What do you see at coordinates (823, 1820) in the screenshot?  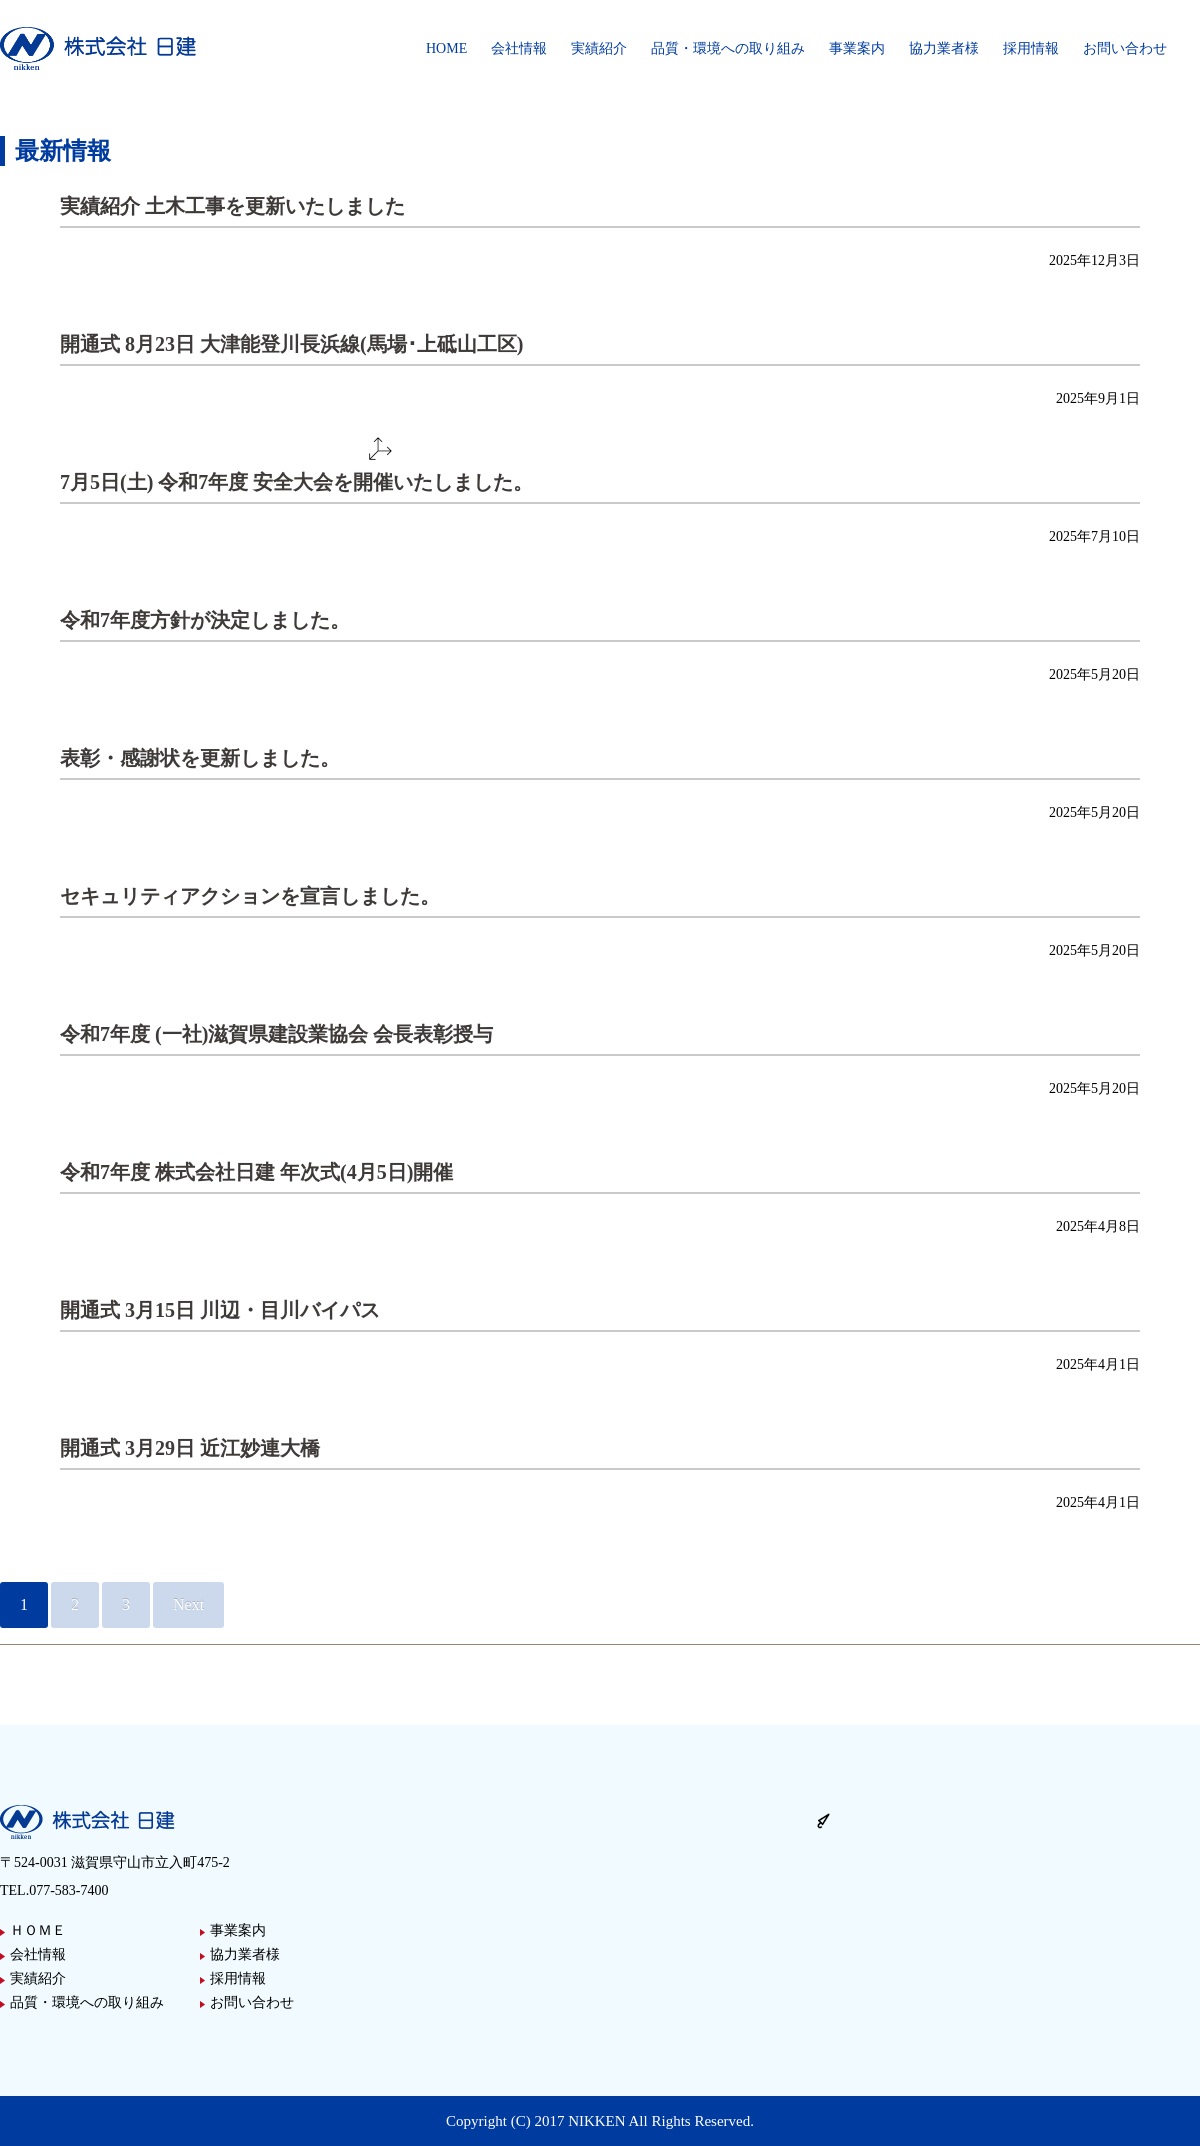 I see `indicates clear or dry weather conditions` at bounding box center [823, 1820].